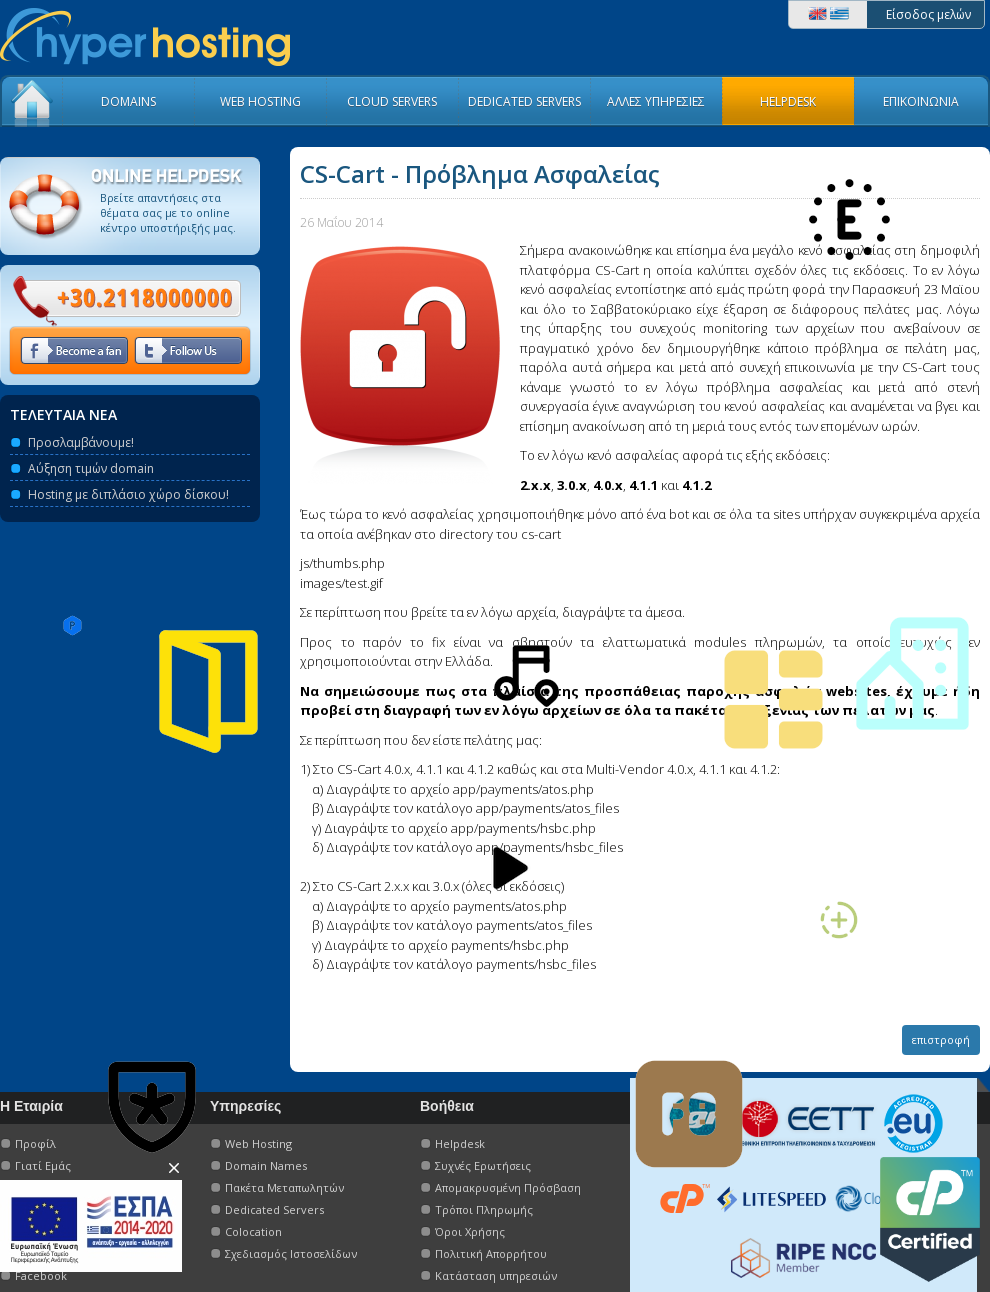 Image resolution: width=990 pixels, height=1292 pixels. Describe the element at coordinates (773, 699) in the screenshot. I see `switch to split board layout view` at that location.